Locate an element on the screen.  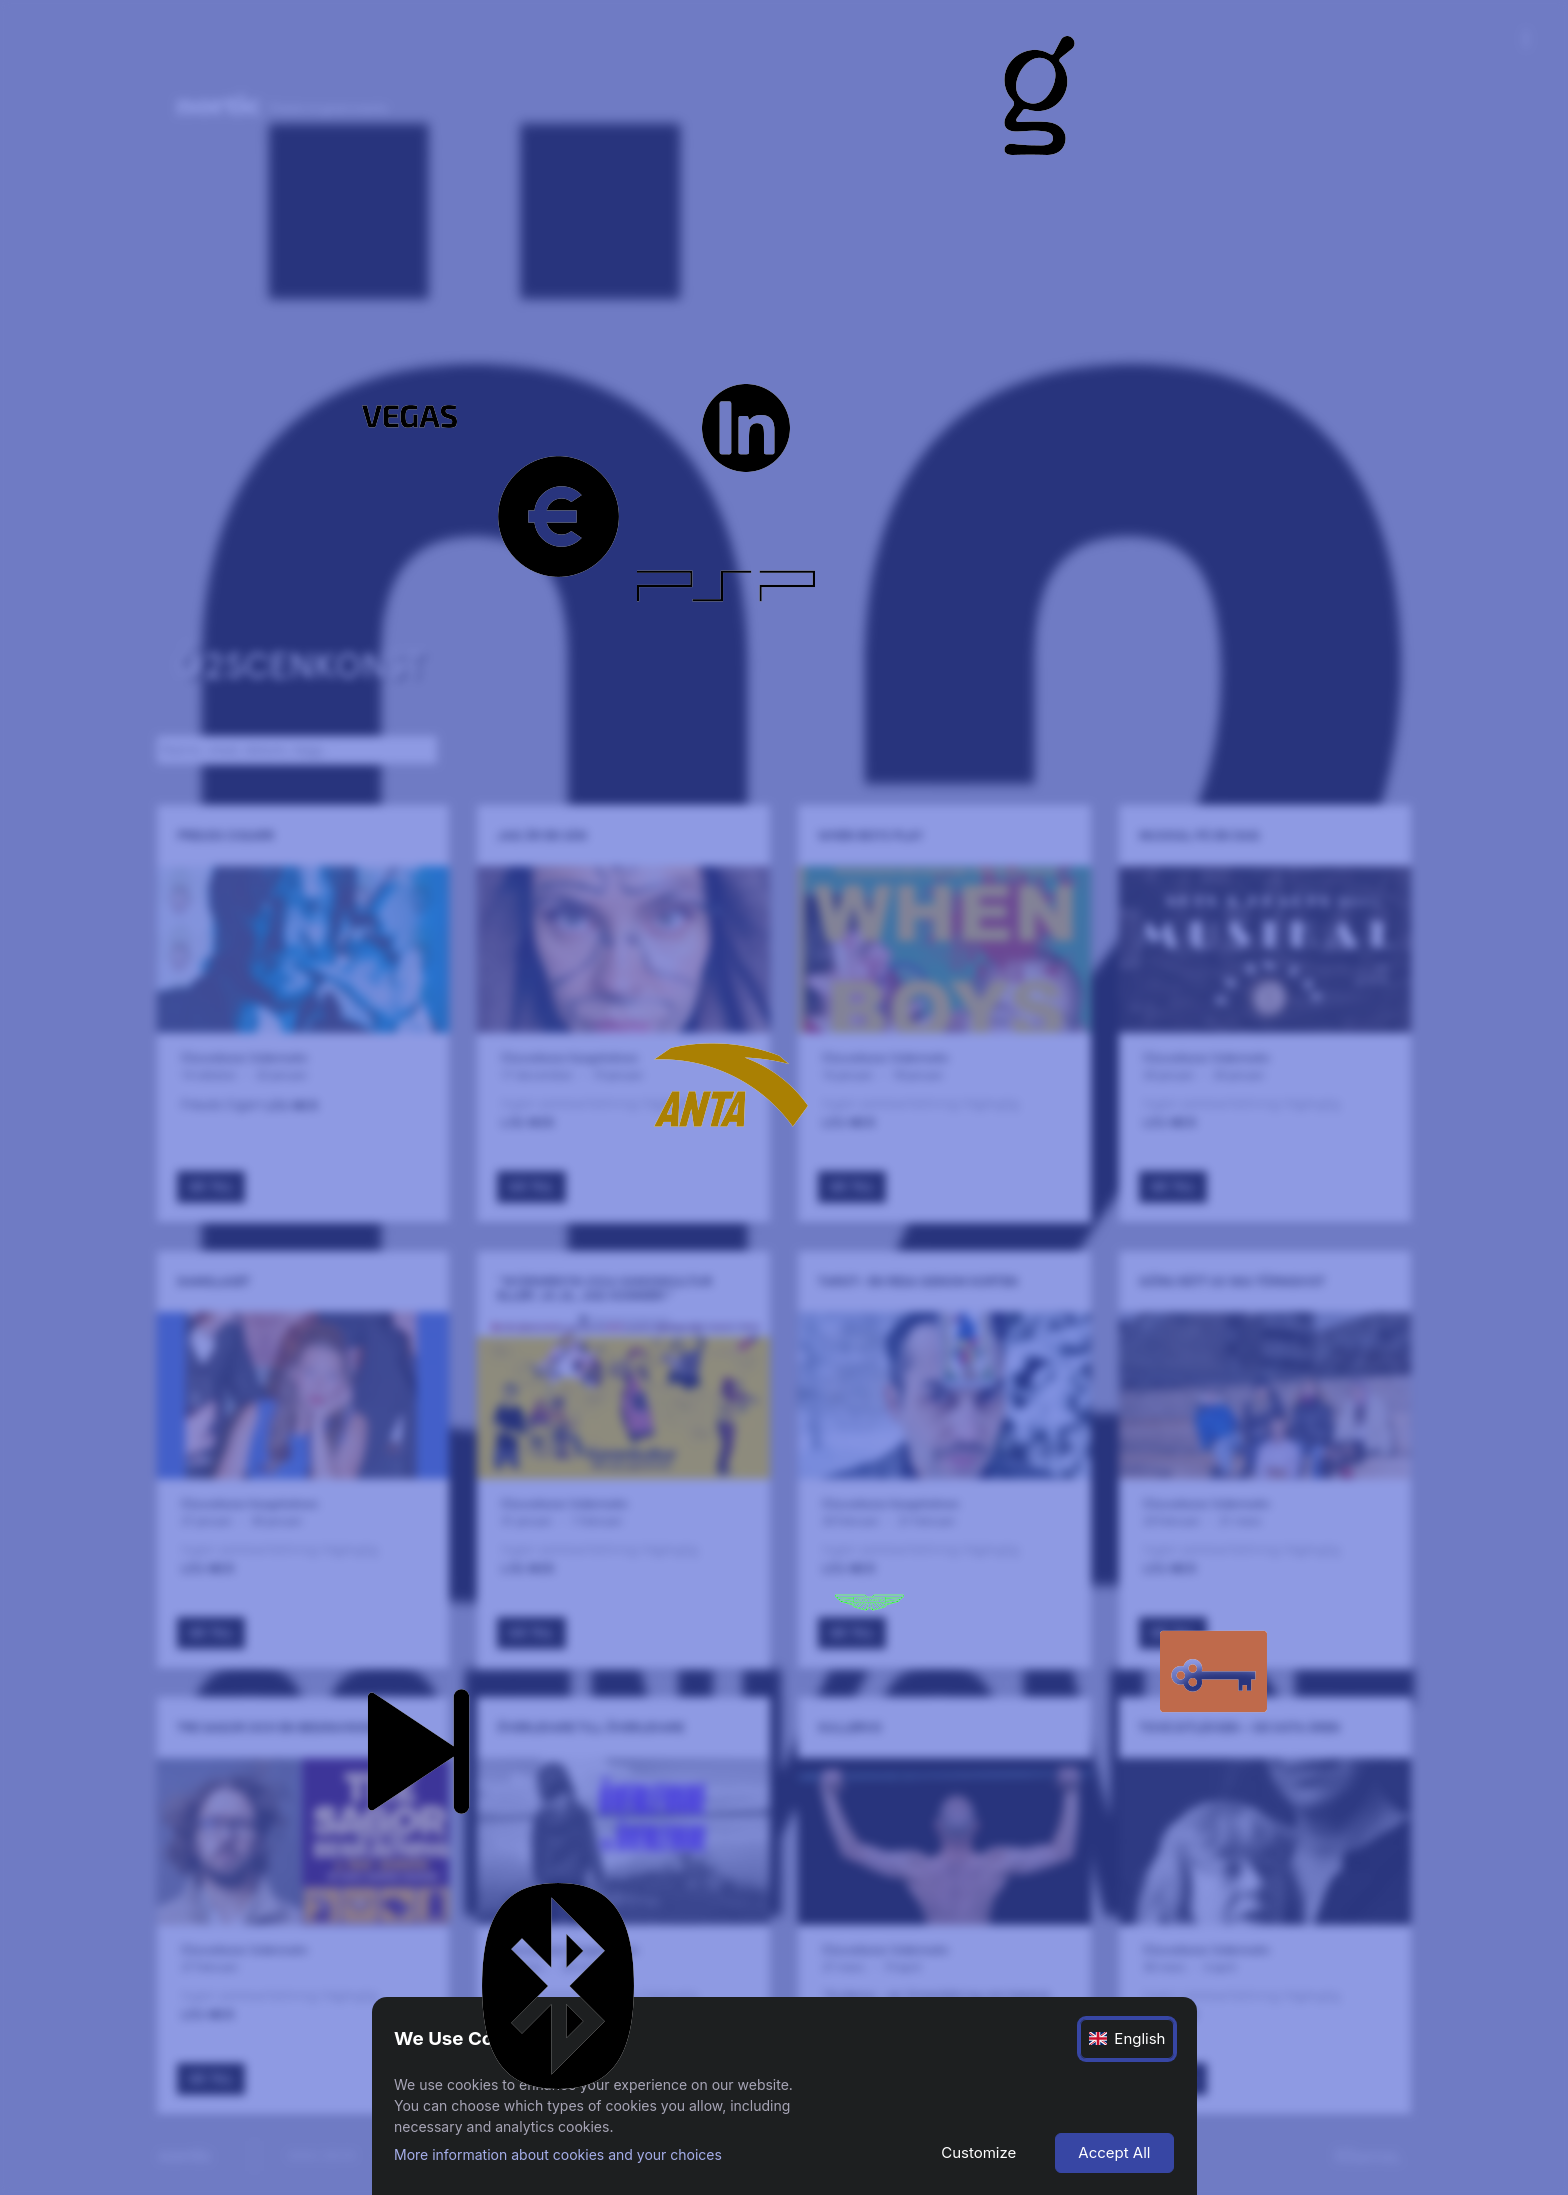
view euro currency or payment options is located at coordinates (558, 516).